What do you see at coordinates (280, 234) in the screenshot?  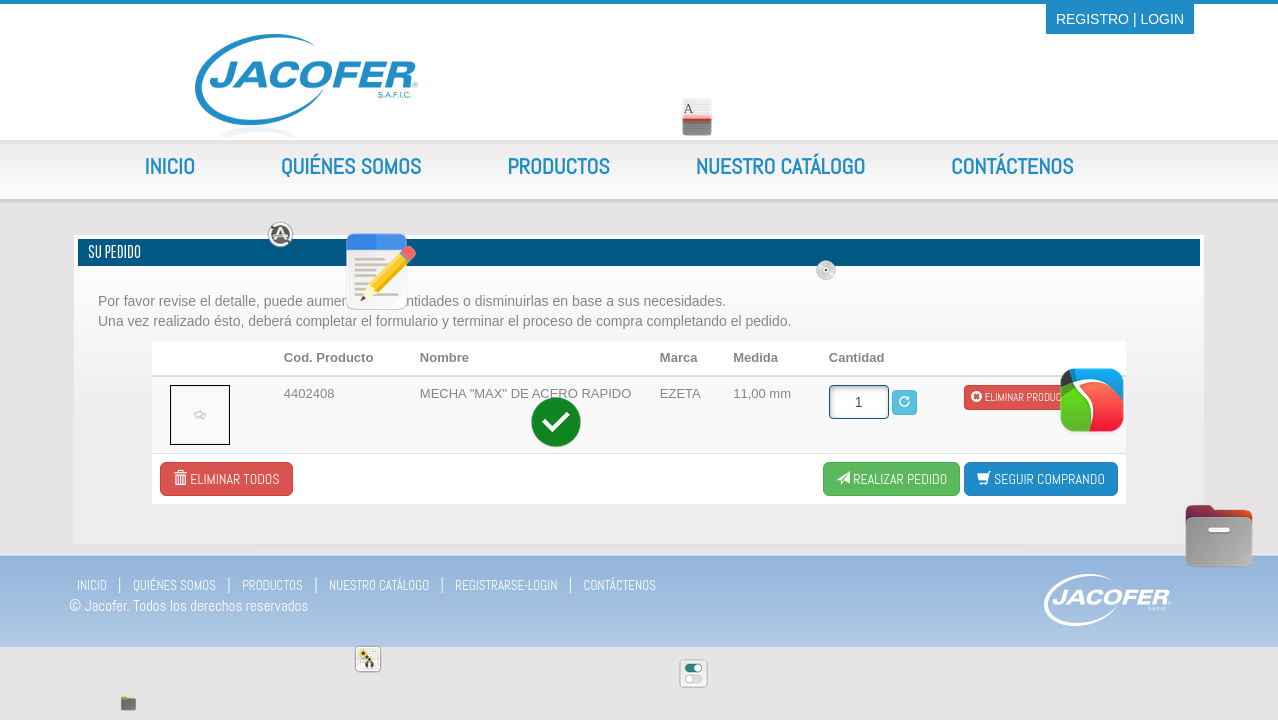 I see `check for available software updates` at bounding box center [280, 234].